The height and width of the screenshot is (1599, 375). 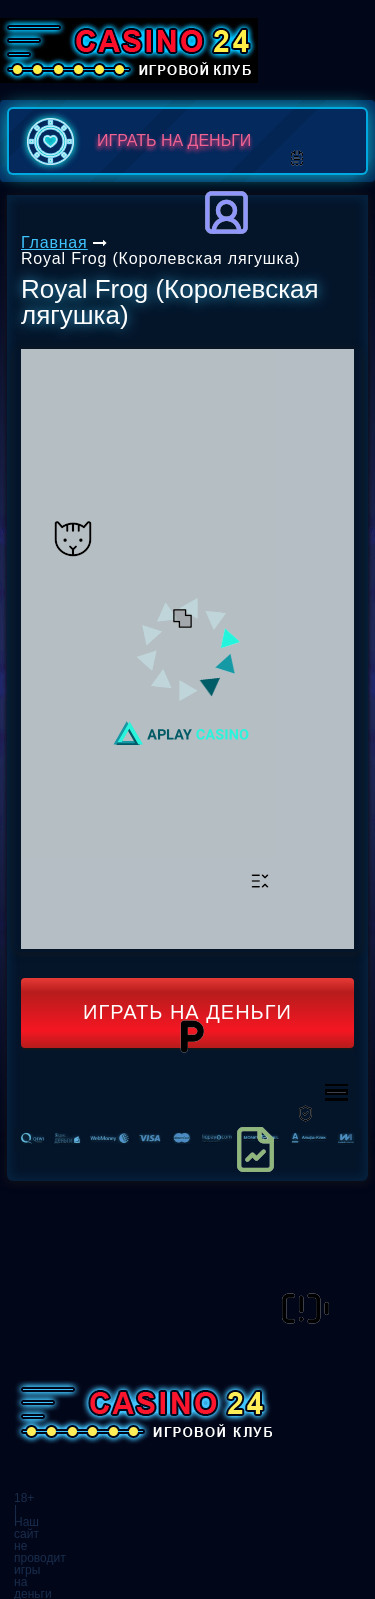 I want to click on draft or unsaved document, so click(x=297, y=158).